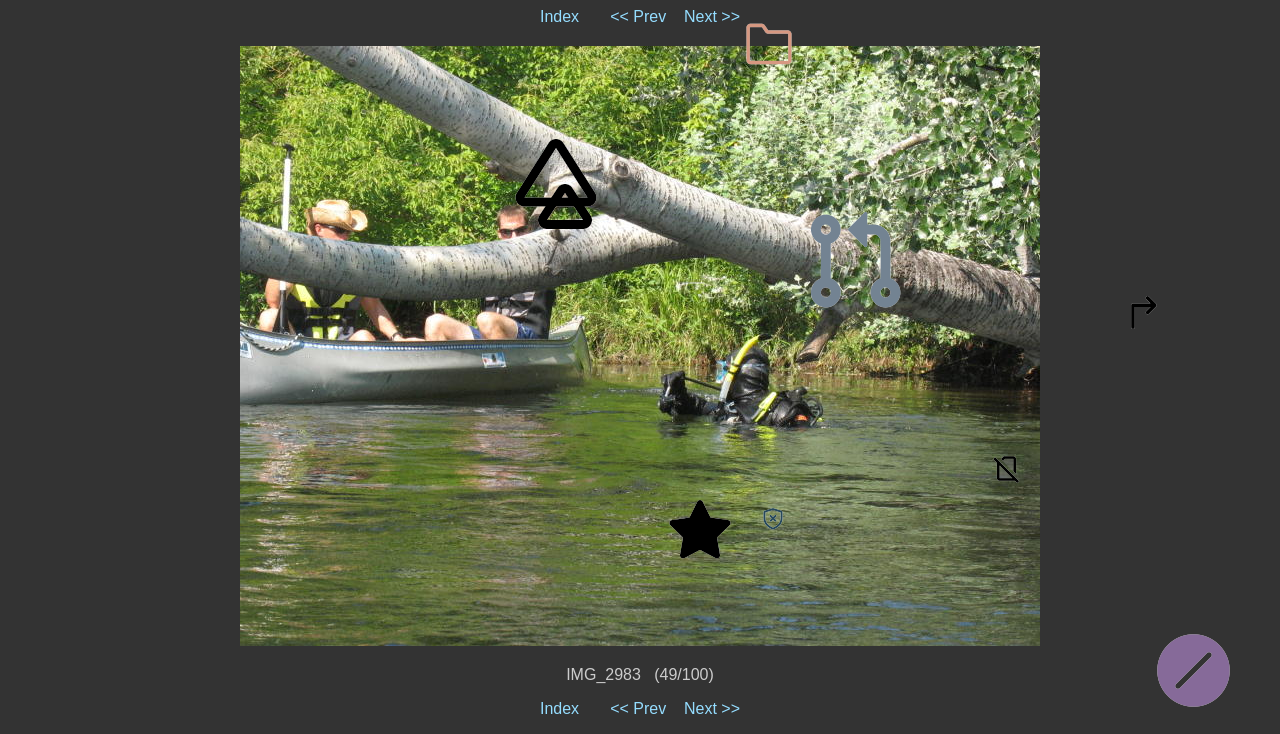 This screenshot has width=1280, height=734. Describe the element at coordinates (769, 44) in the screenshot. I see `open folder or directory` at that location.